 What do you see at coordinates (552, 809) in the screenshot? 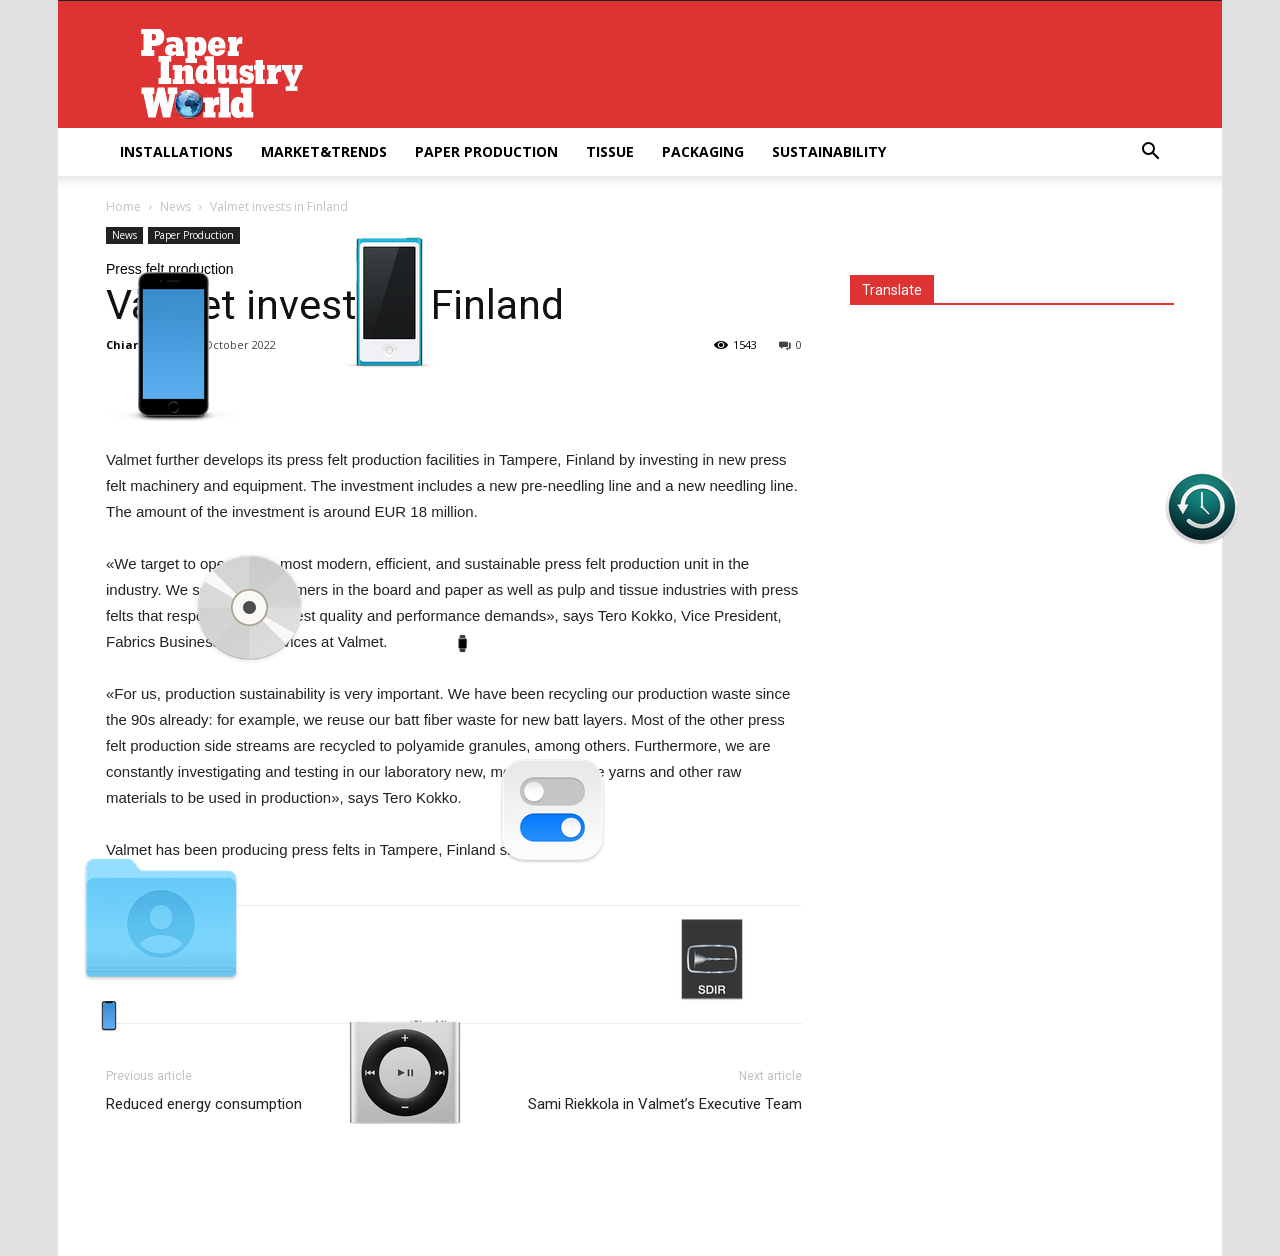
I see `open control center to adjust system settings` at bounding box center [552, 809].